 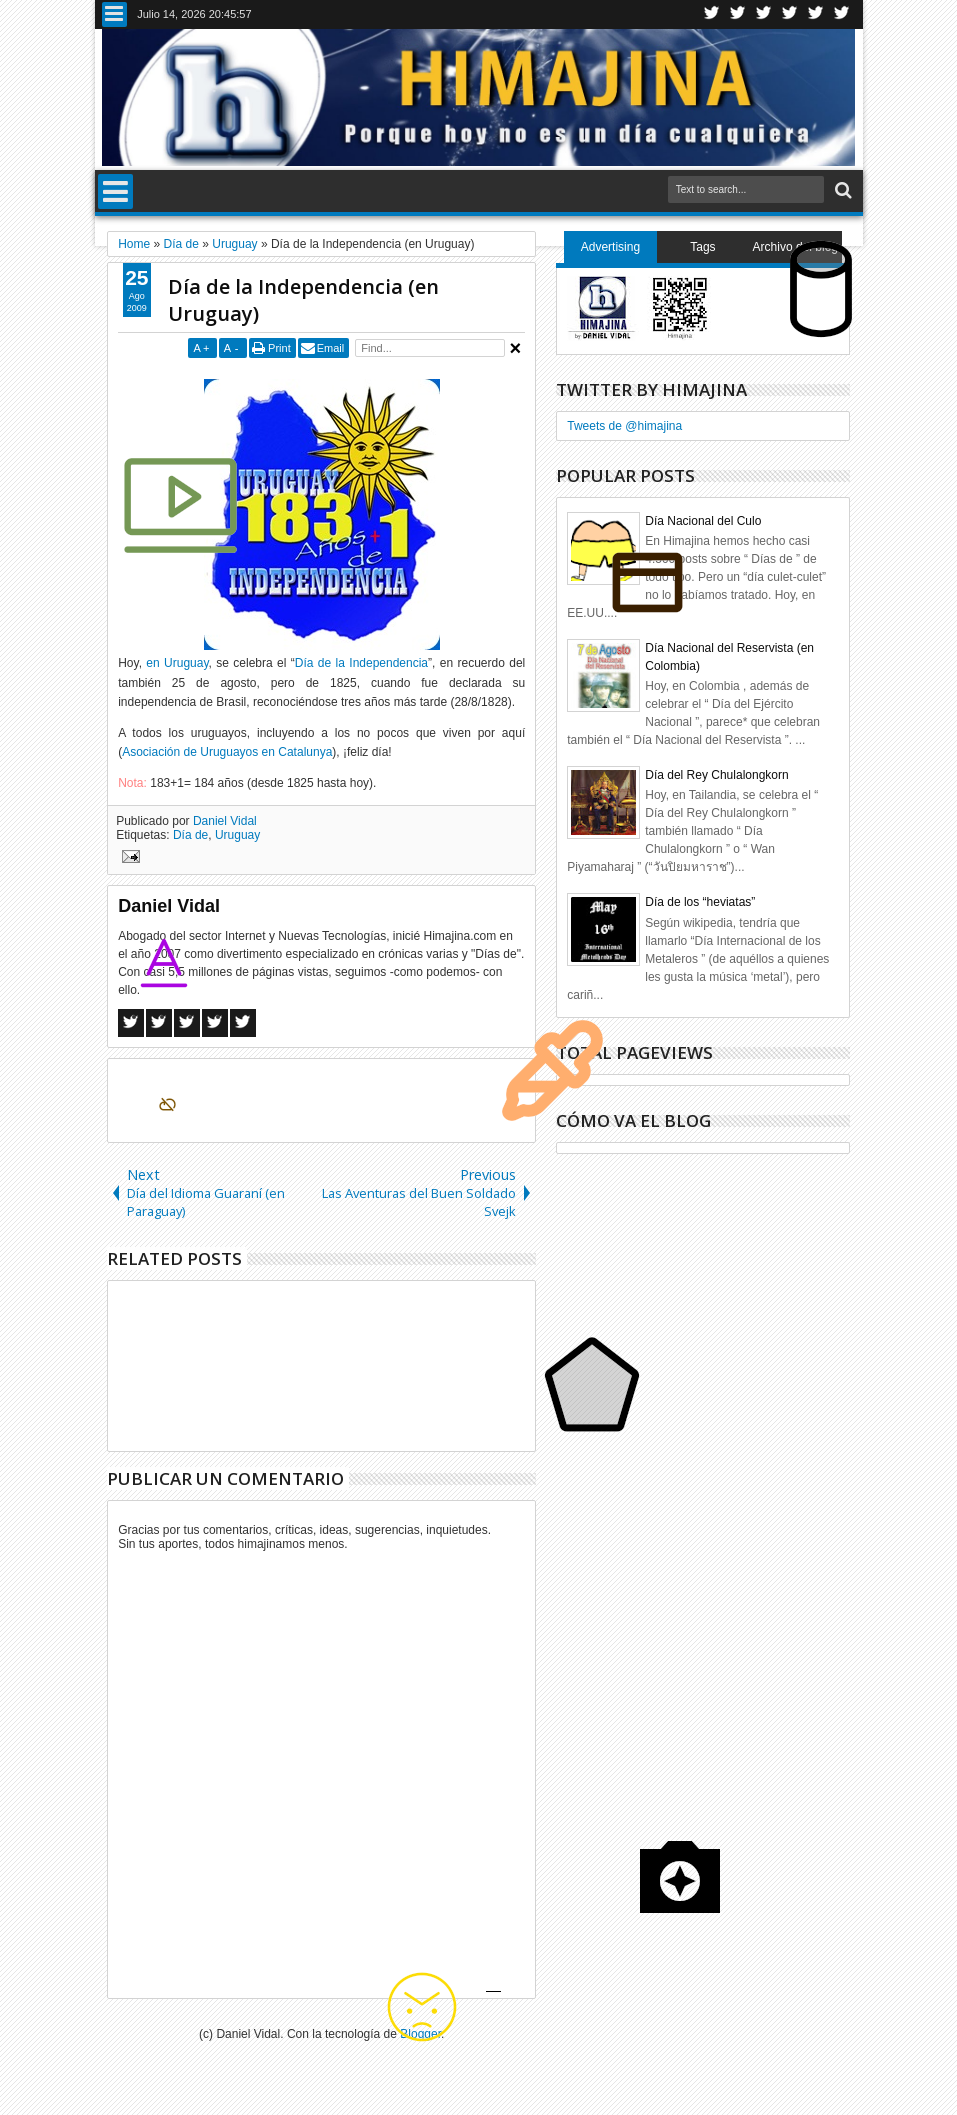 I want to click on underline selected text, so click(x=164, y=964).